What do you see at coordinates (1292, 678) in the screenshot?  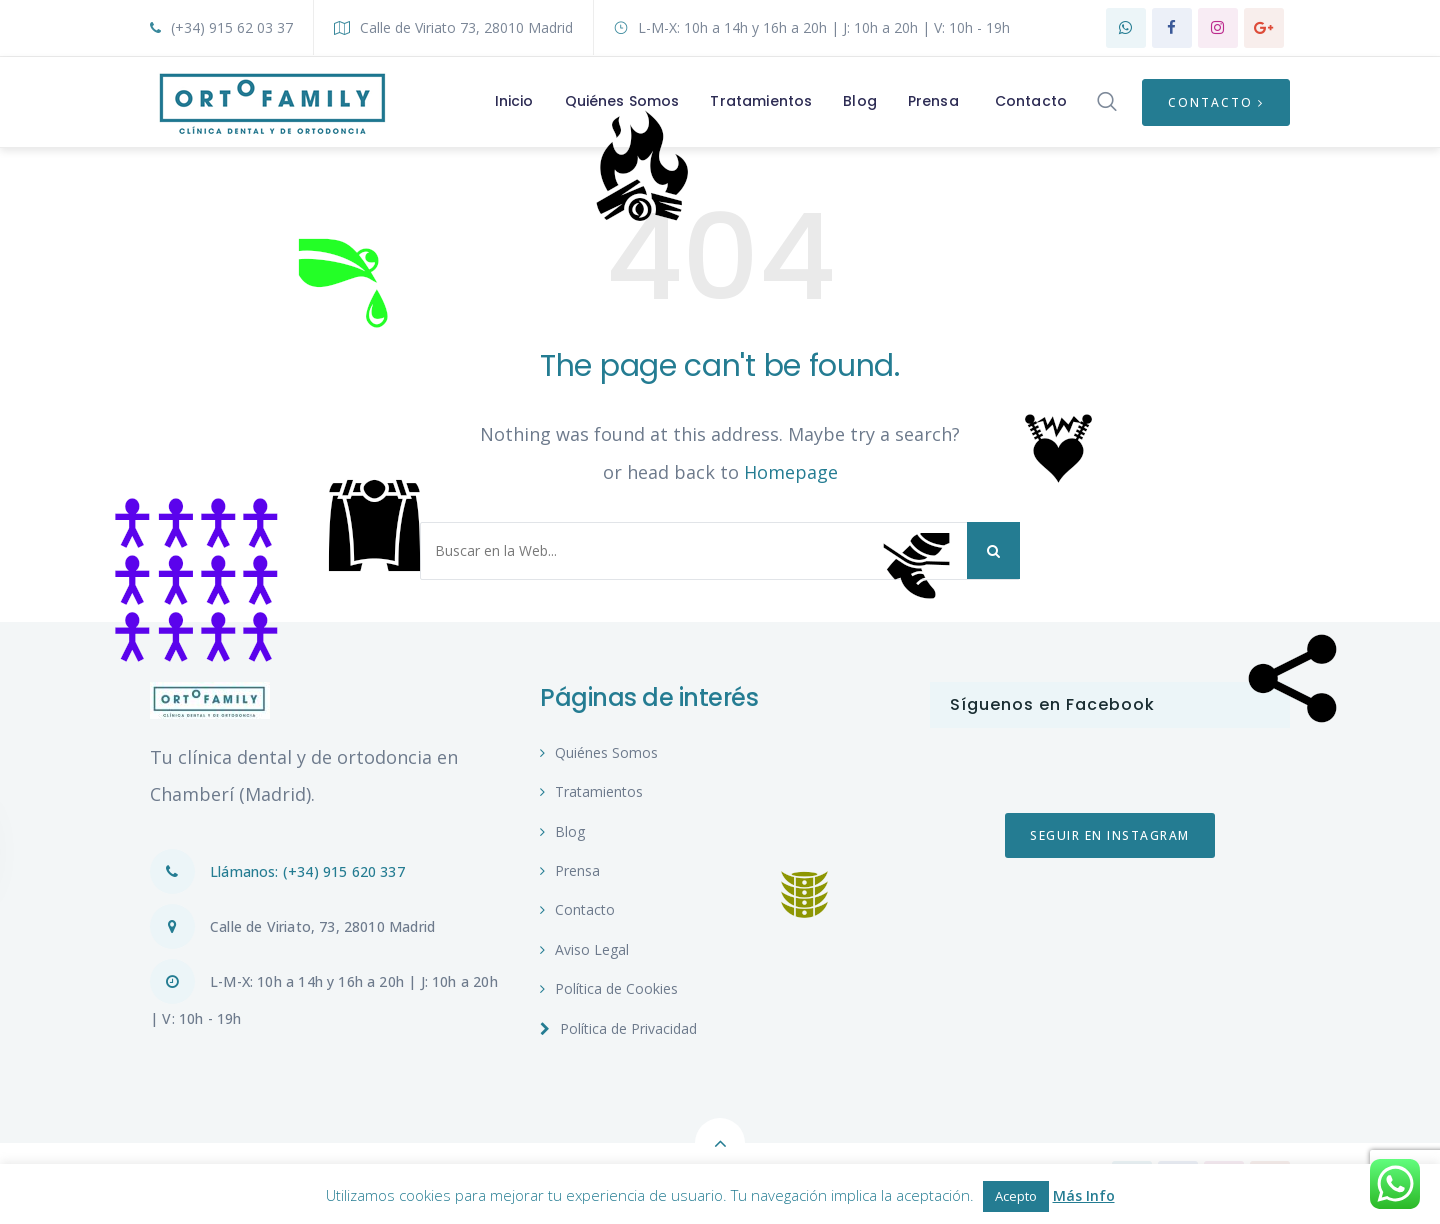 I see `share this content` at bounding box center [1292, 678].